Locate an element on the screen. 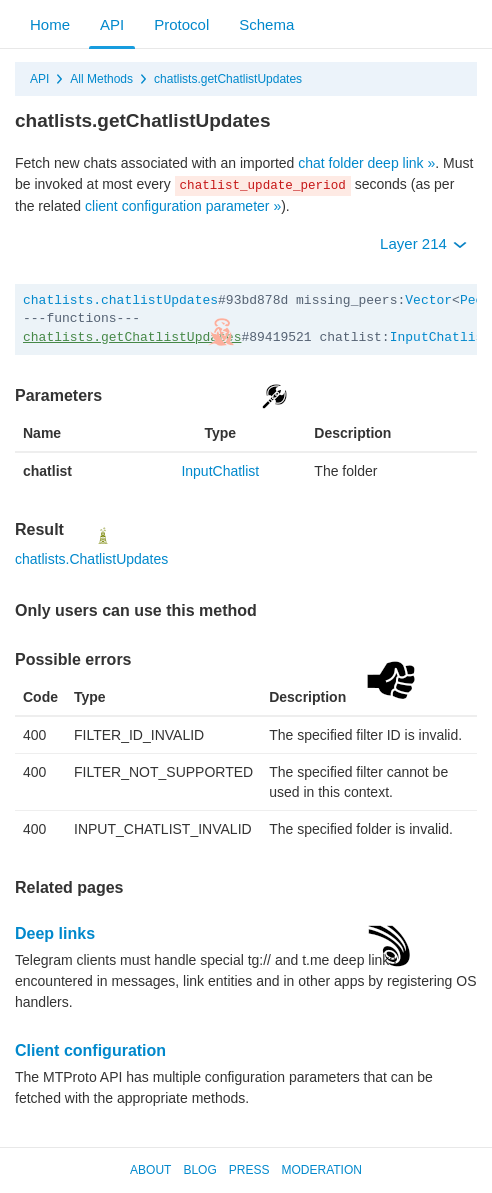  access oil drilling or extraction features is located at coordinates (103, 536).